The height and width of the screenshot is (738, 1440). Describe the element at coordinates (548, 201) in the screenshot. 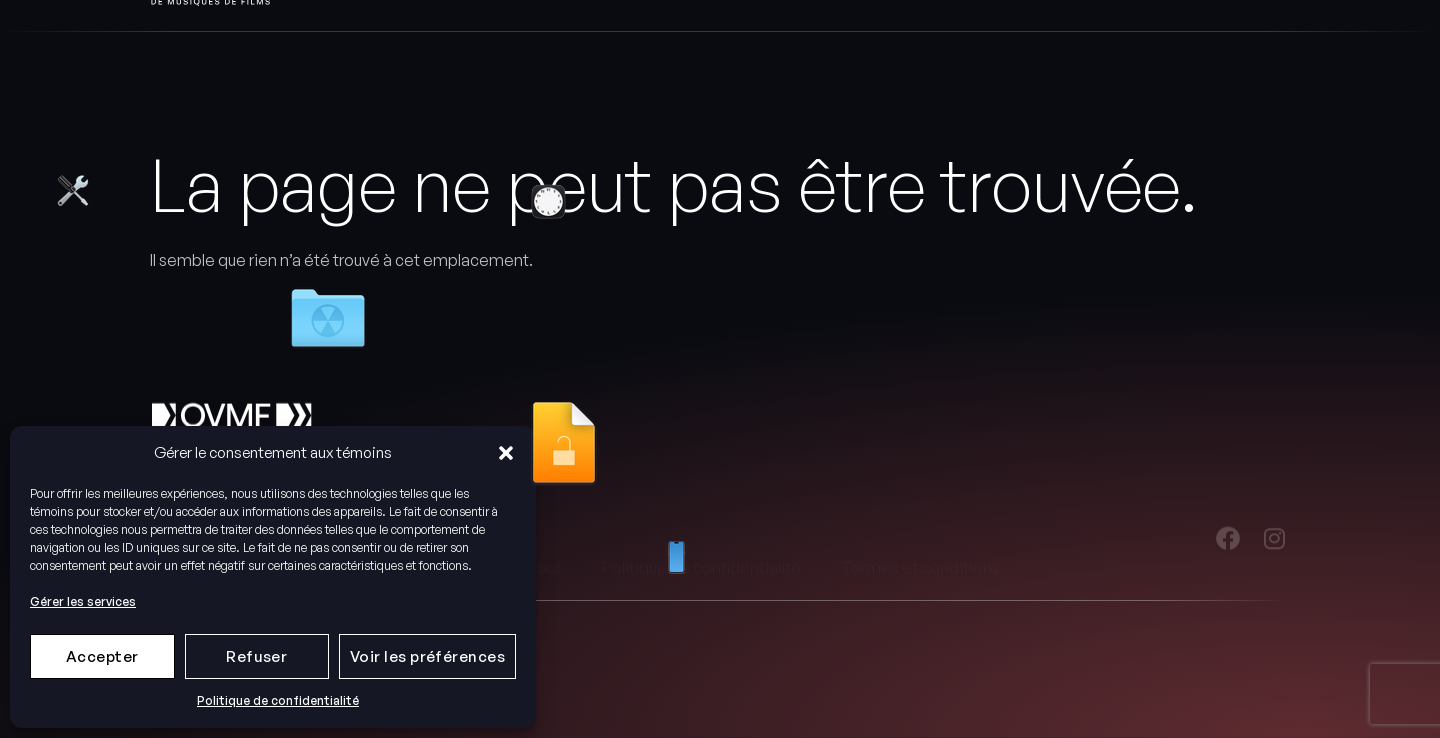

I see `open the clock app` at that location.